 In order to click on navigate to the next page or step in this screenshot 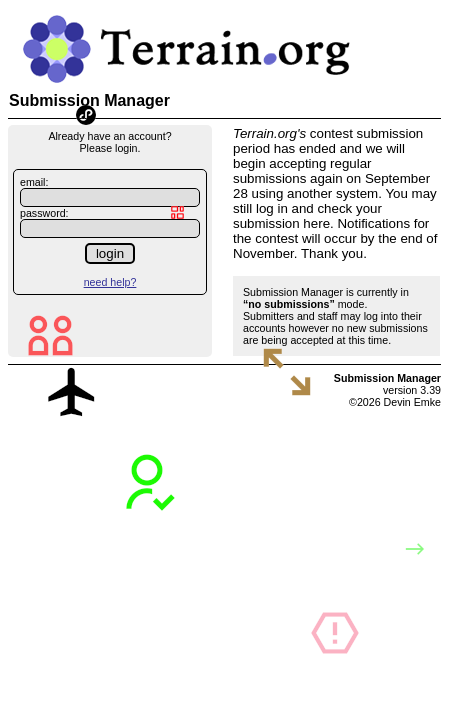, I will do `click(415, 549)`.